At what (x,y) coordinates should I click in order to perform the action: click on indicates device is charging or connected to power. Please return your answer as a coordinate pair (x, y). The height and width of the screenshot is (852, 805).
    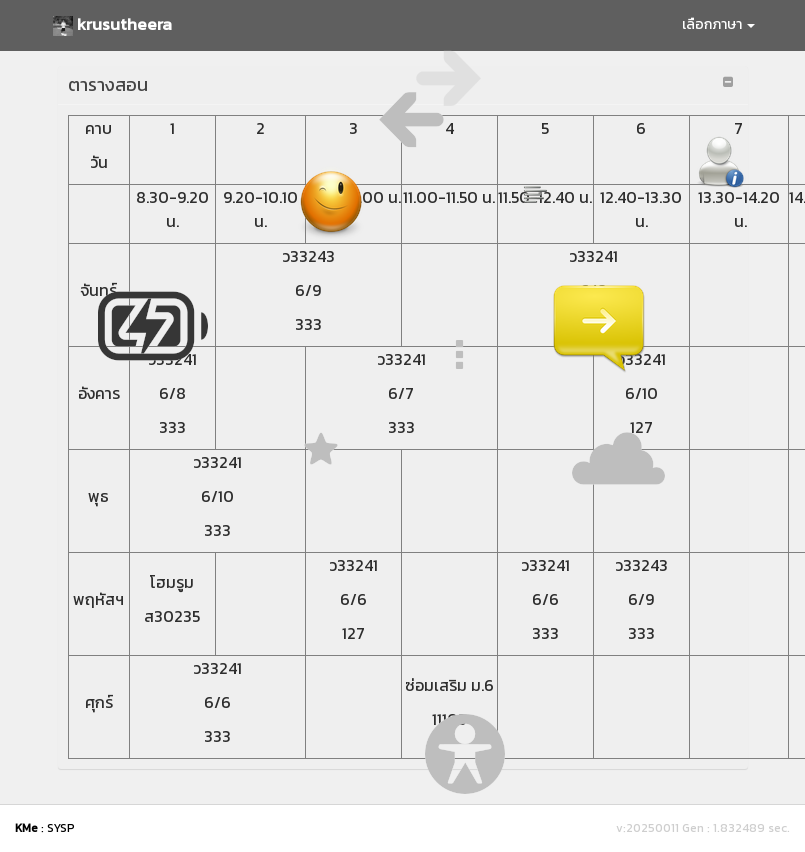
    Looking at the image, I should click on (153, 326).